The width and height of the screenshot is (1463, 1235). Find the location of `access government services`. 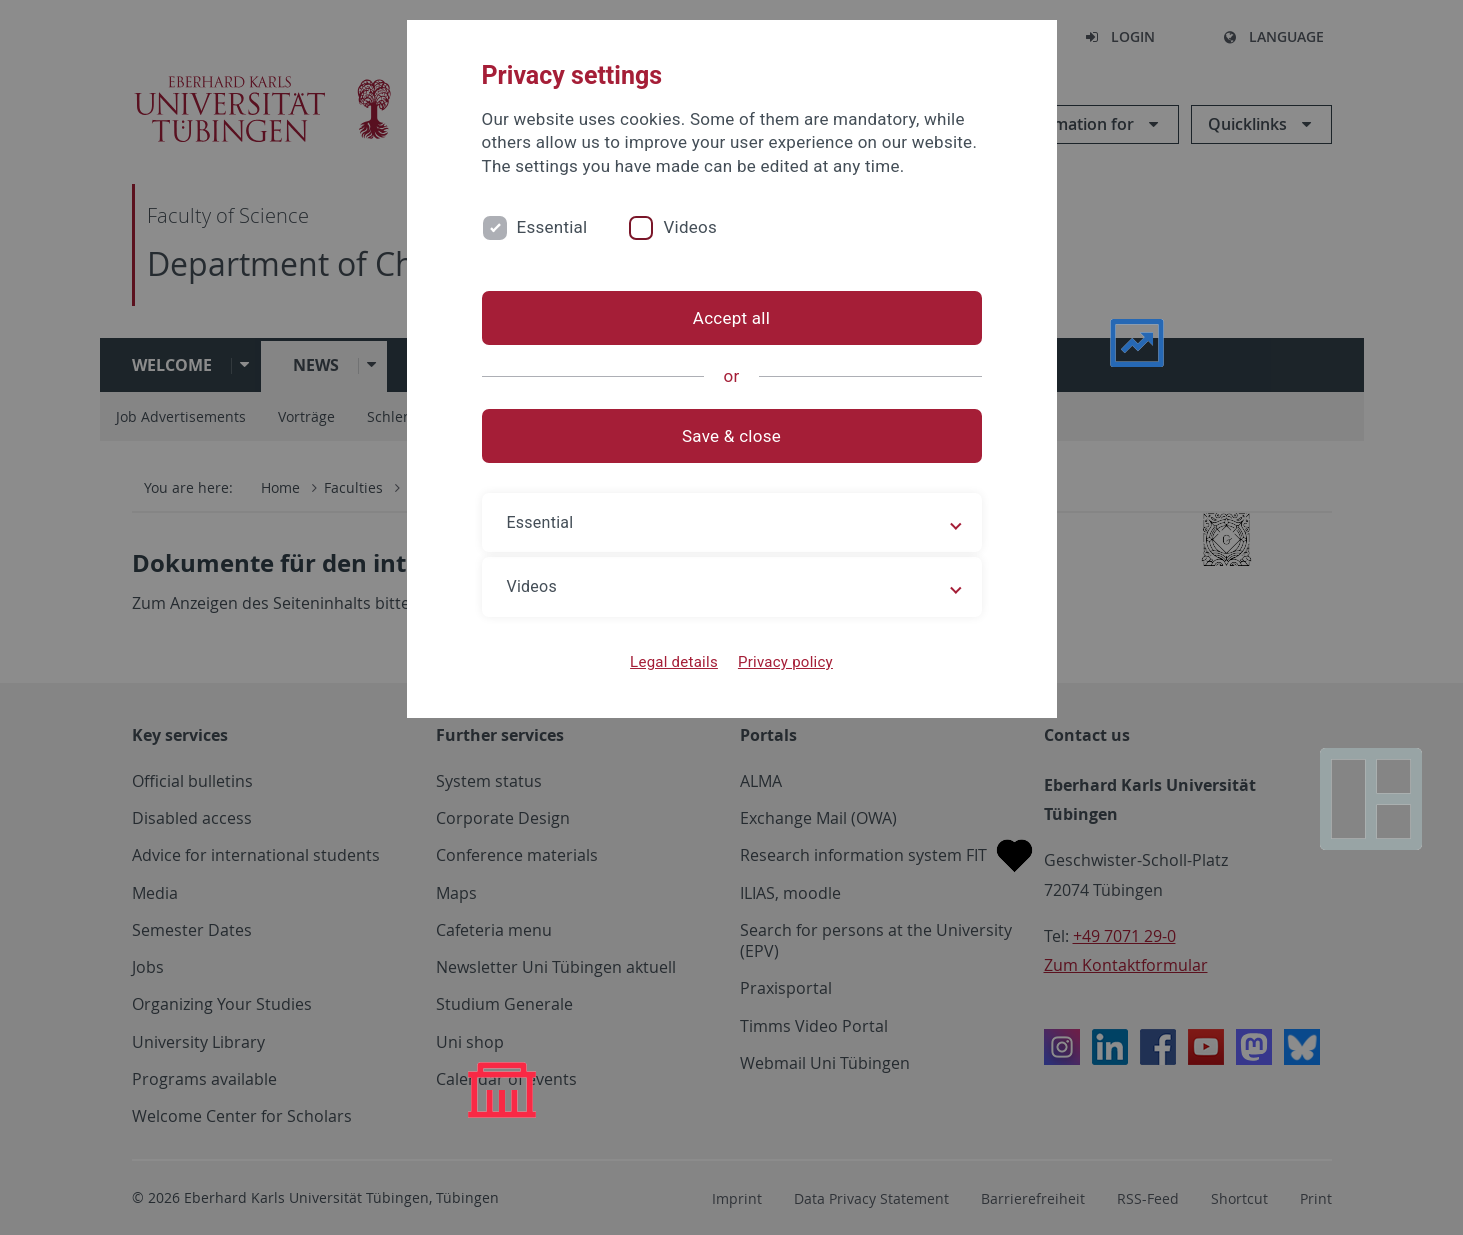

access government services is located at coordinates (502, 1090).